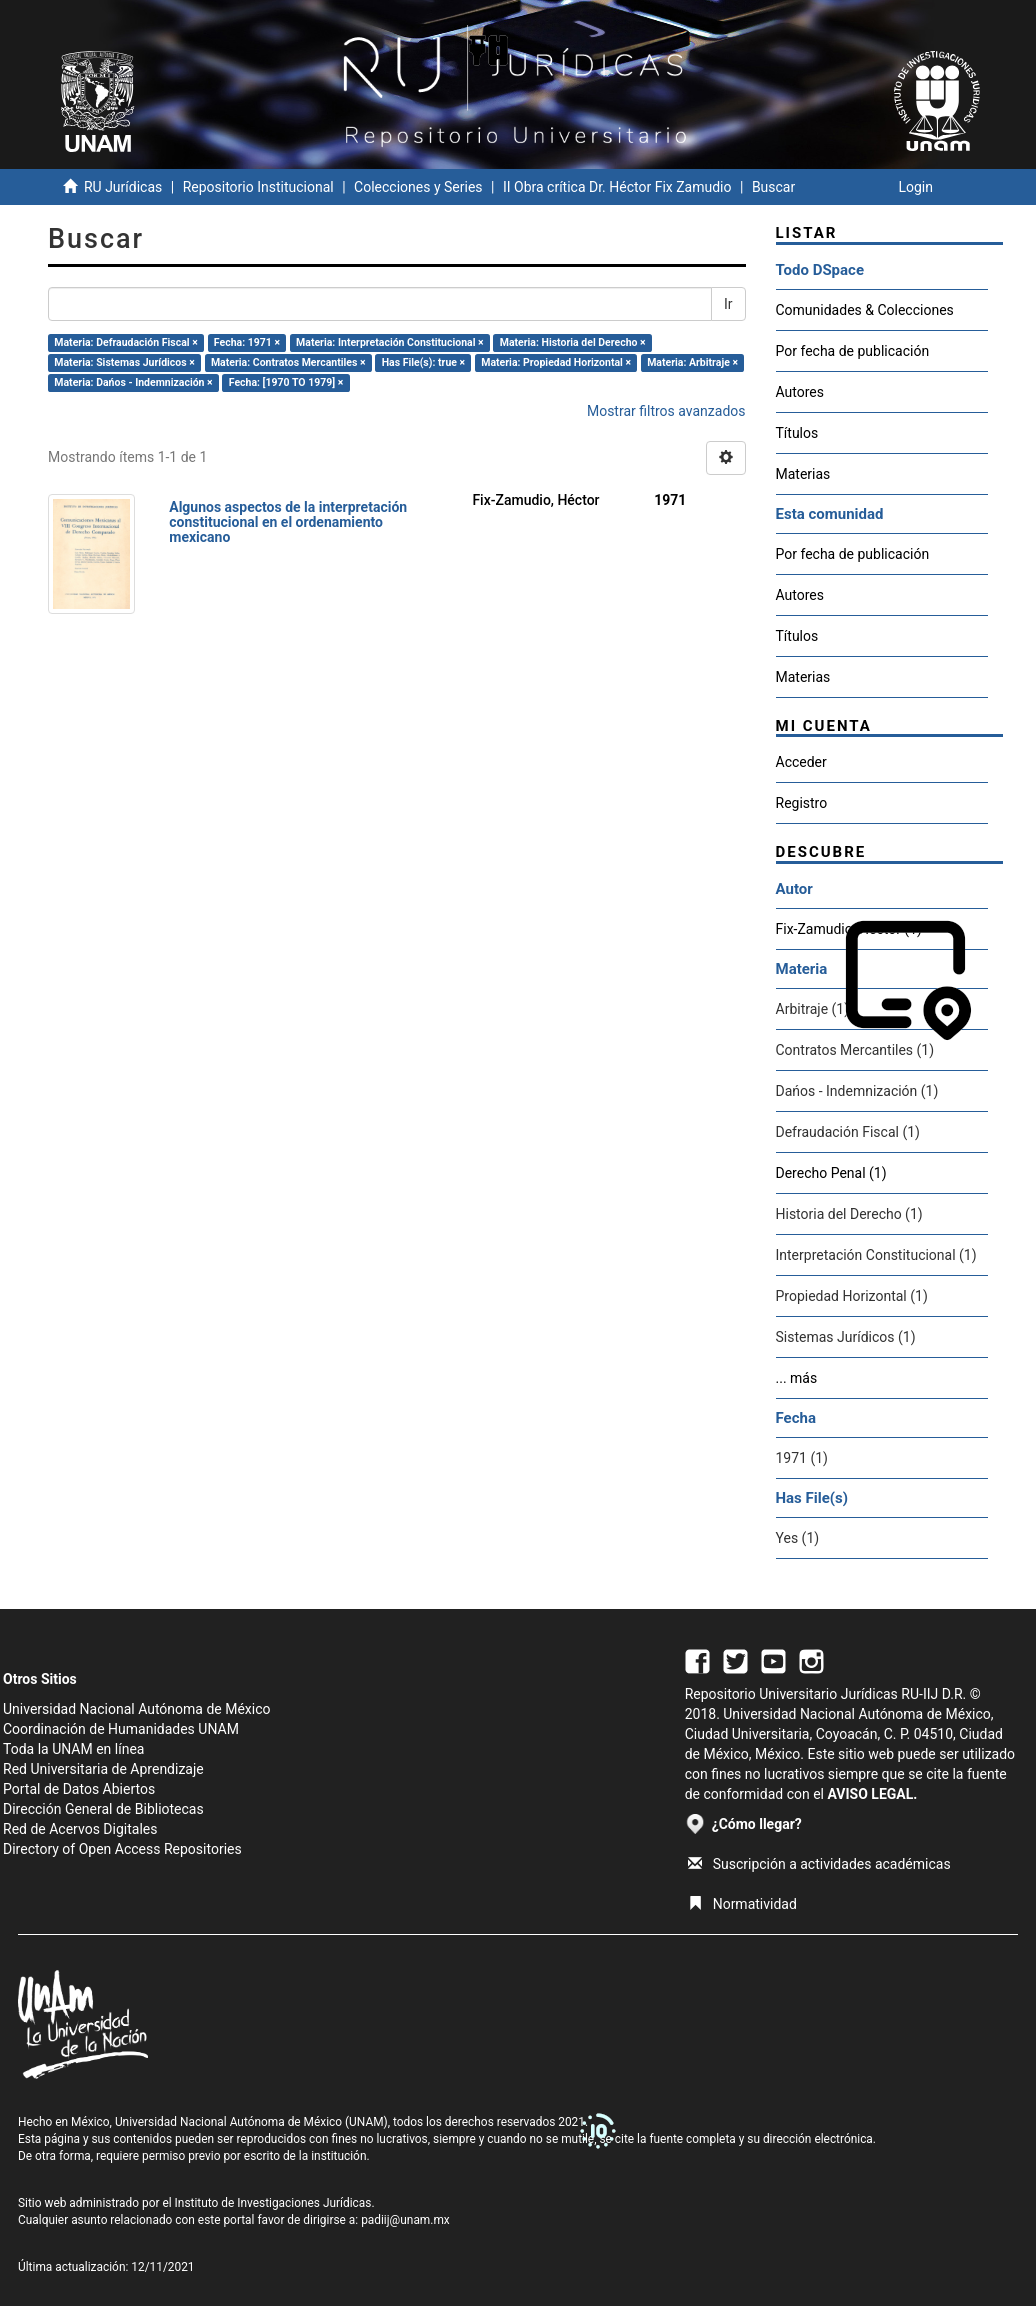  Describe the element at coordinates (905, 974) in the screenshot. I see `pin a location on tablet display` at that location.